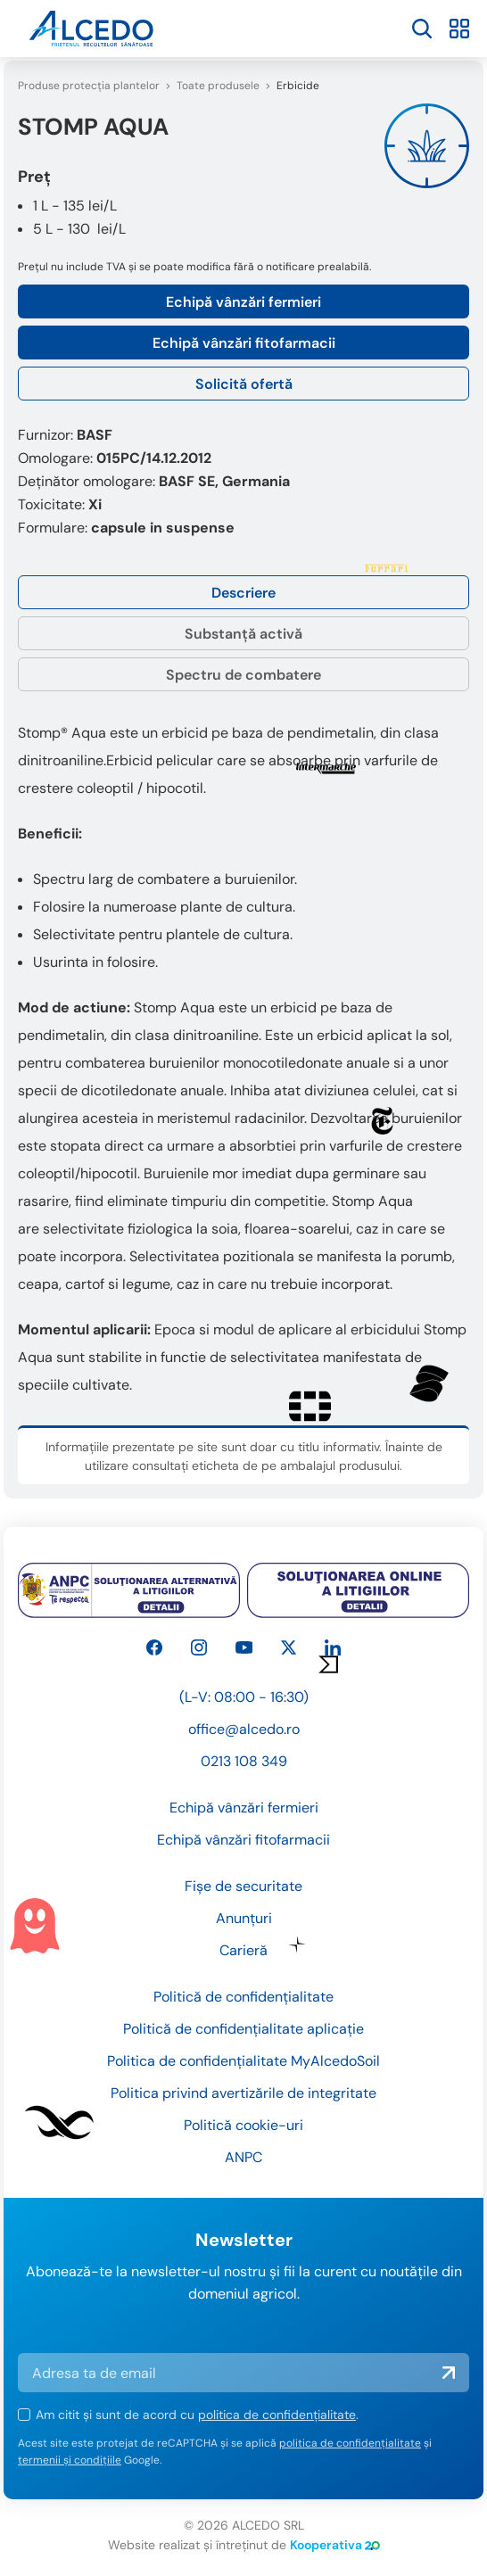 This screenshot has width=487, height=2576. What do you see at coordinates (328, 1664) in the screenshot?
I see `open virustotal malware scanning service` at bounding box center [328, 1664].